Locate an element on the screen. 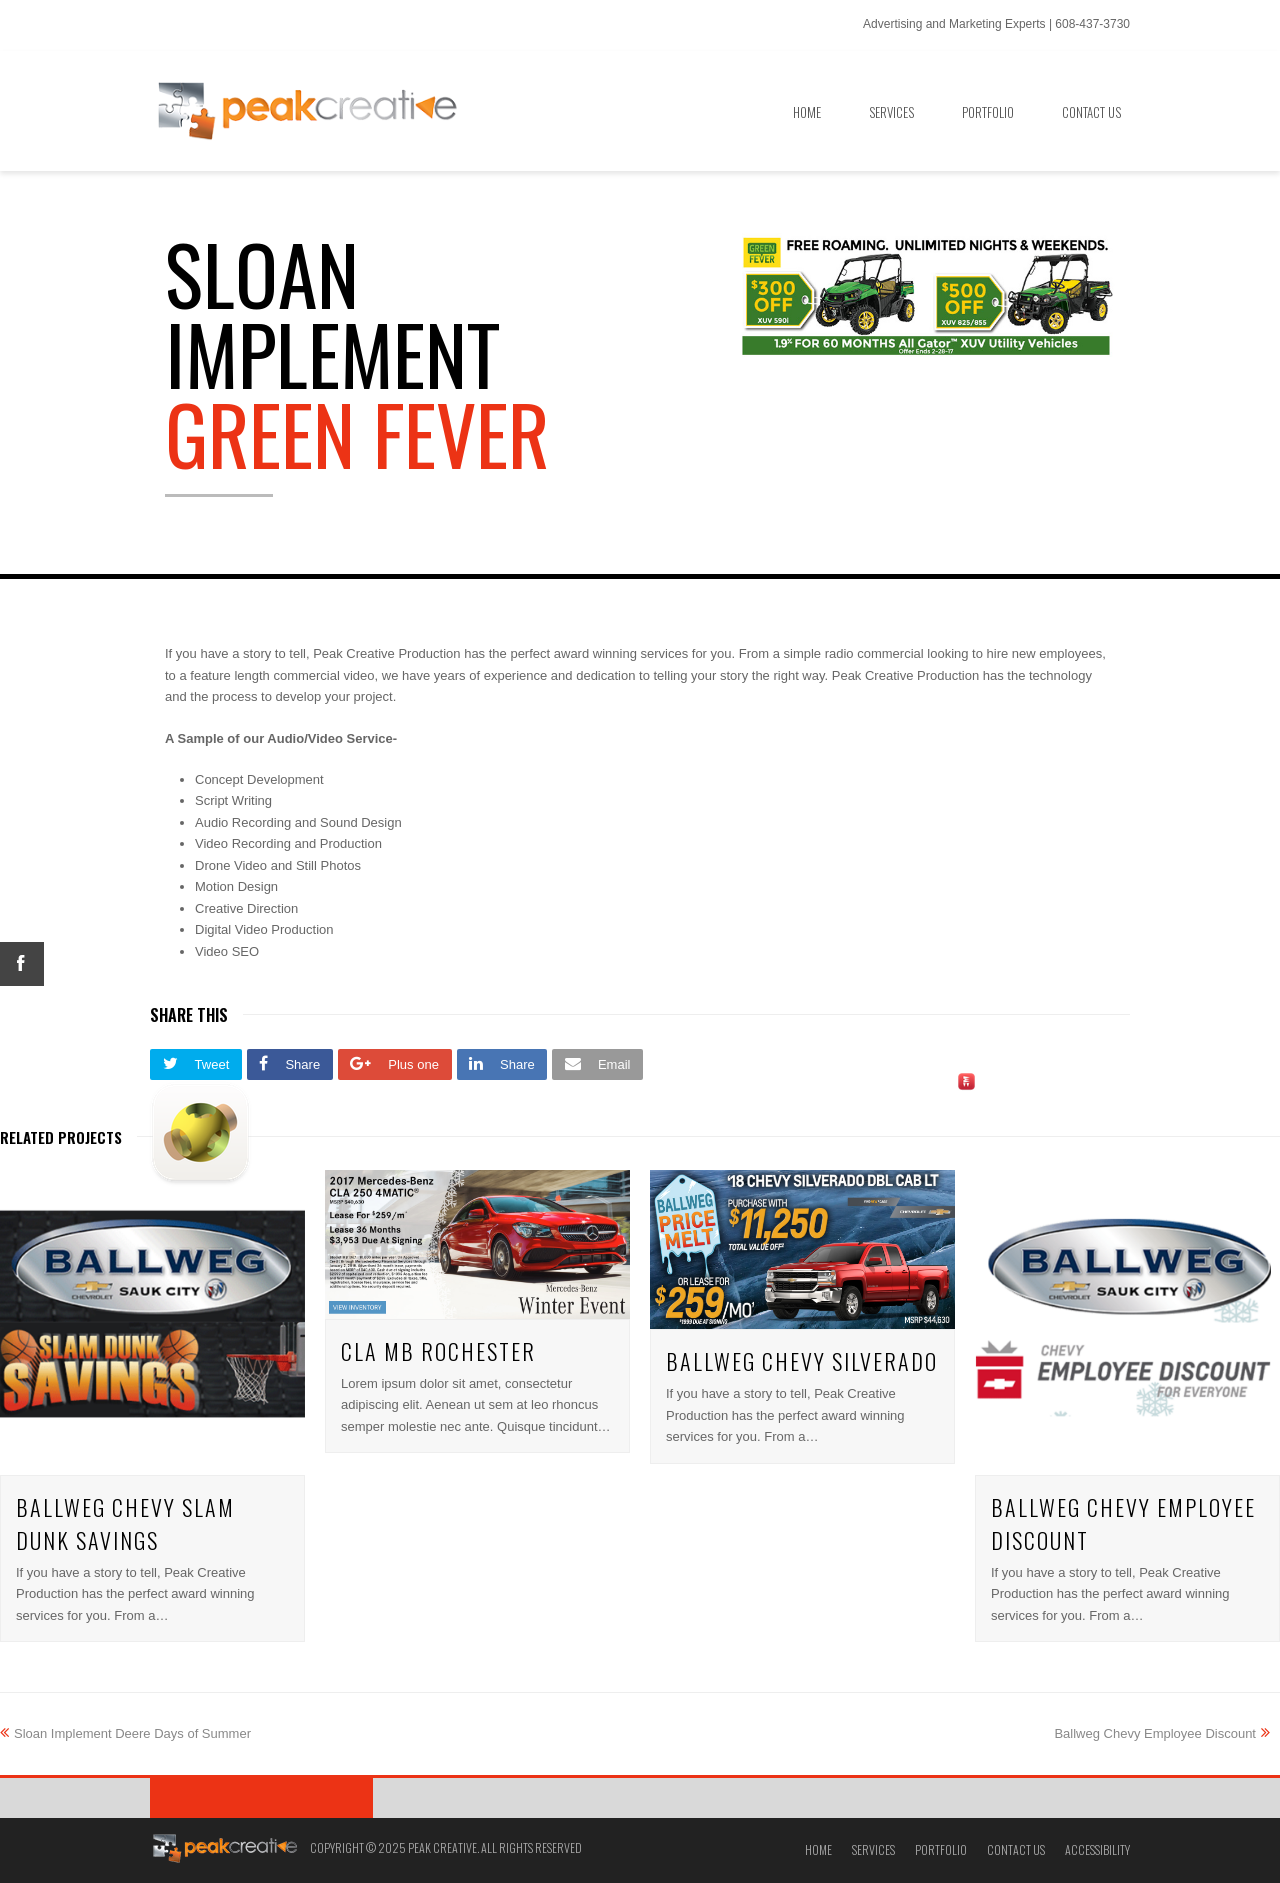 Image resolution: width=1280 pixels, height=1883 pixels. open openscad 3d modeling application is located at coordinates (200, 1132).